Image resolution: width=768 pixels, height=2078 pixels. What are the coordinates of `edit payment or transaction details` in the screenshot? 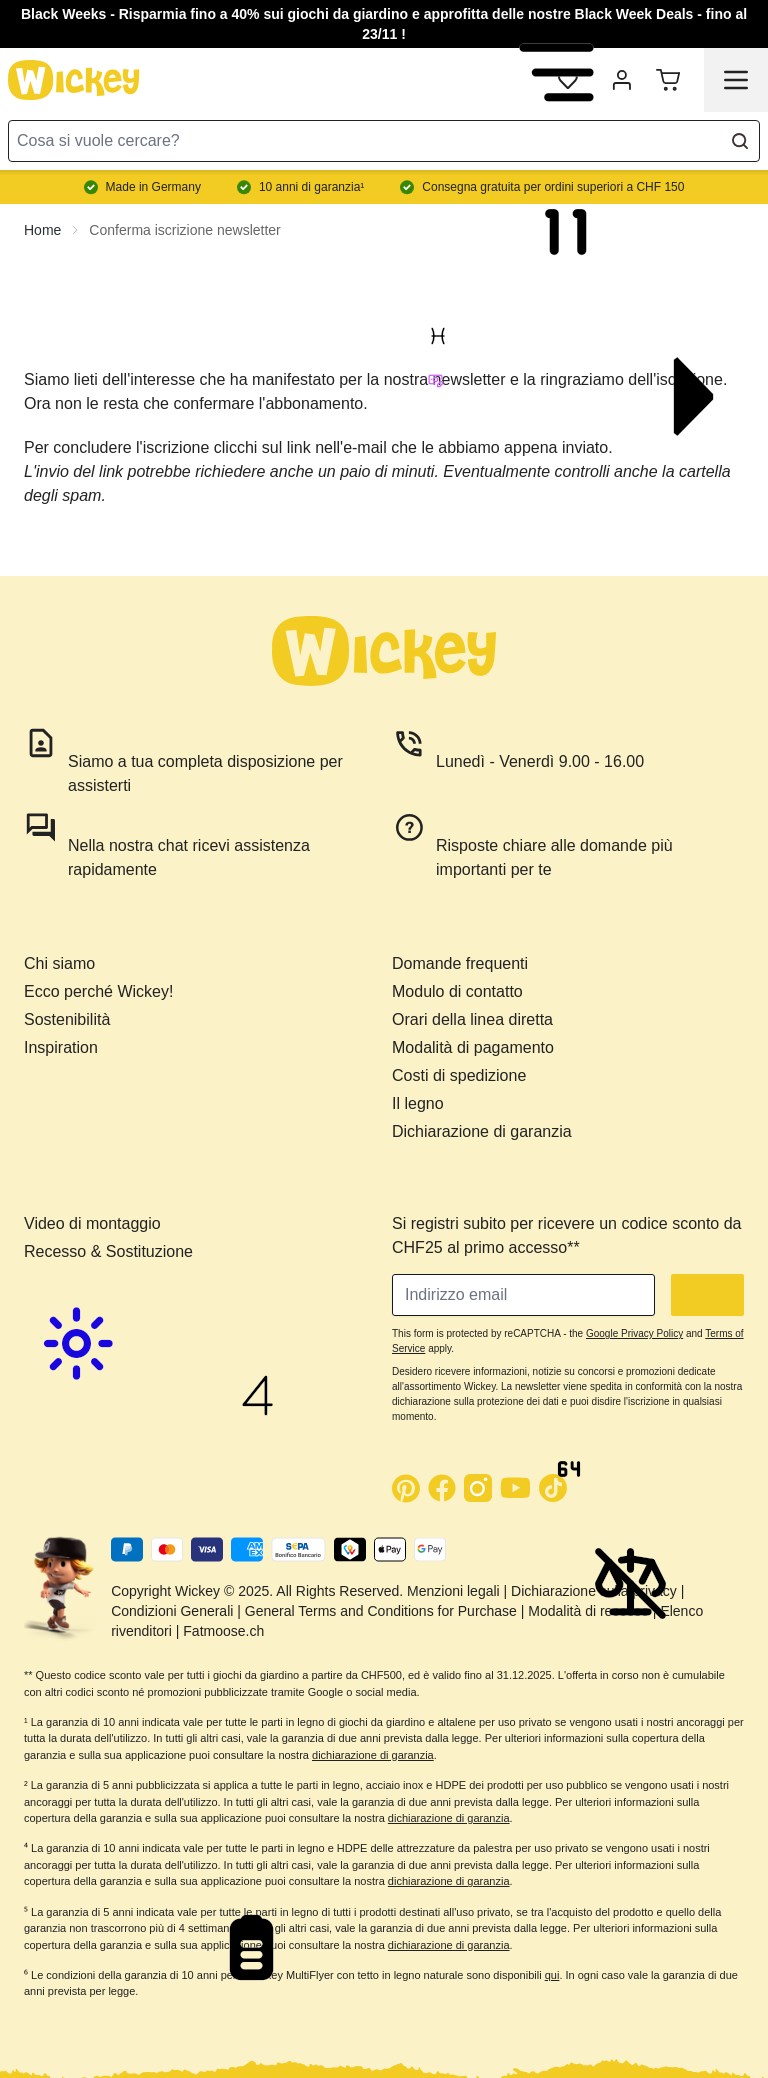 It's located at (435, 379).